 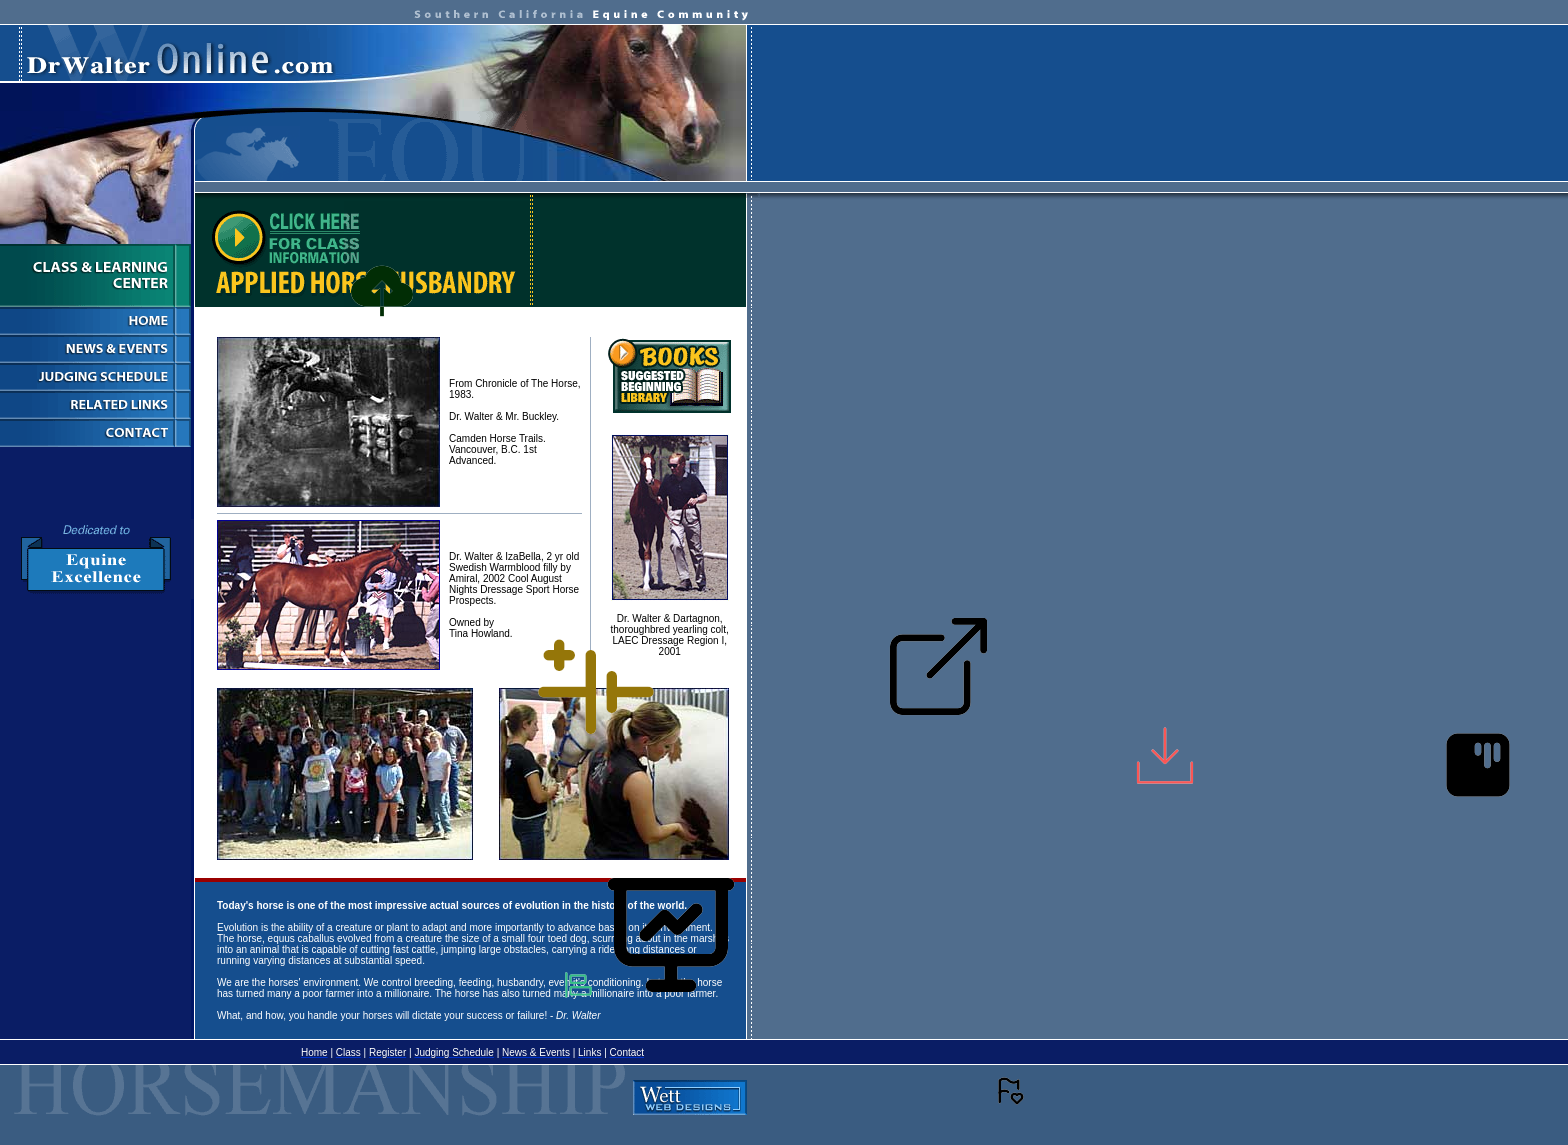 What do you see at coordinates (1009, 1090) in the screenshot?
I see `flag a favorite or loved item` at bounding box center [1009, 1090].